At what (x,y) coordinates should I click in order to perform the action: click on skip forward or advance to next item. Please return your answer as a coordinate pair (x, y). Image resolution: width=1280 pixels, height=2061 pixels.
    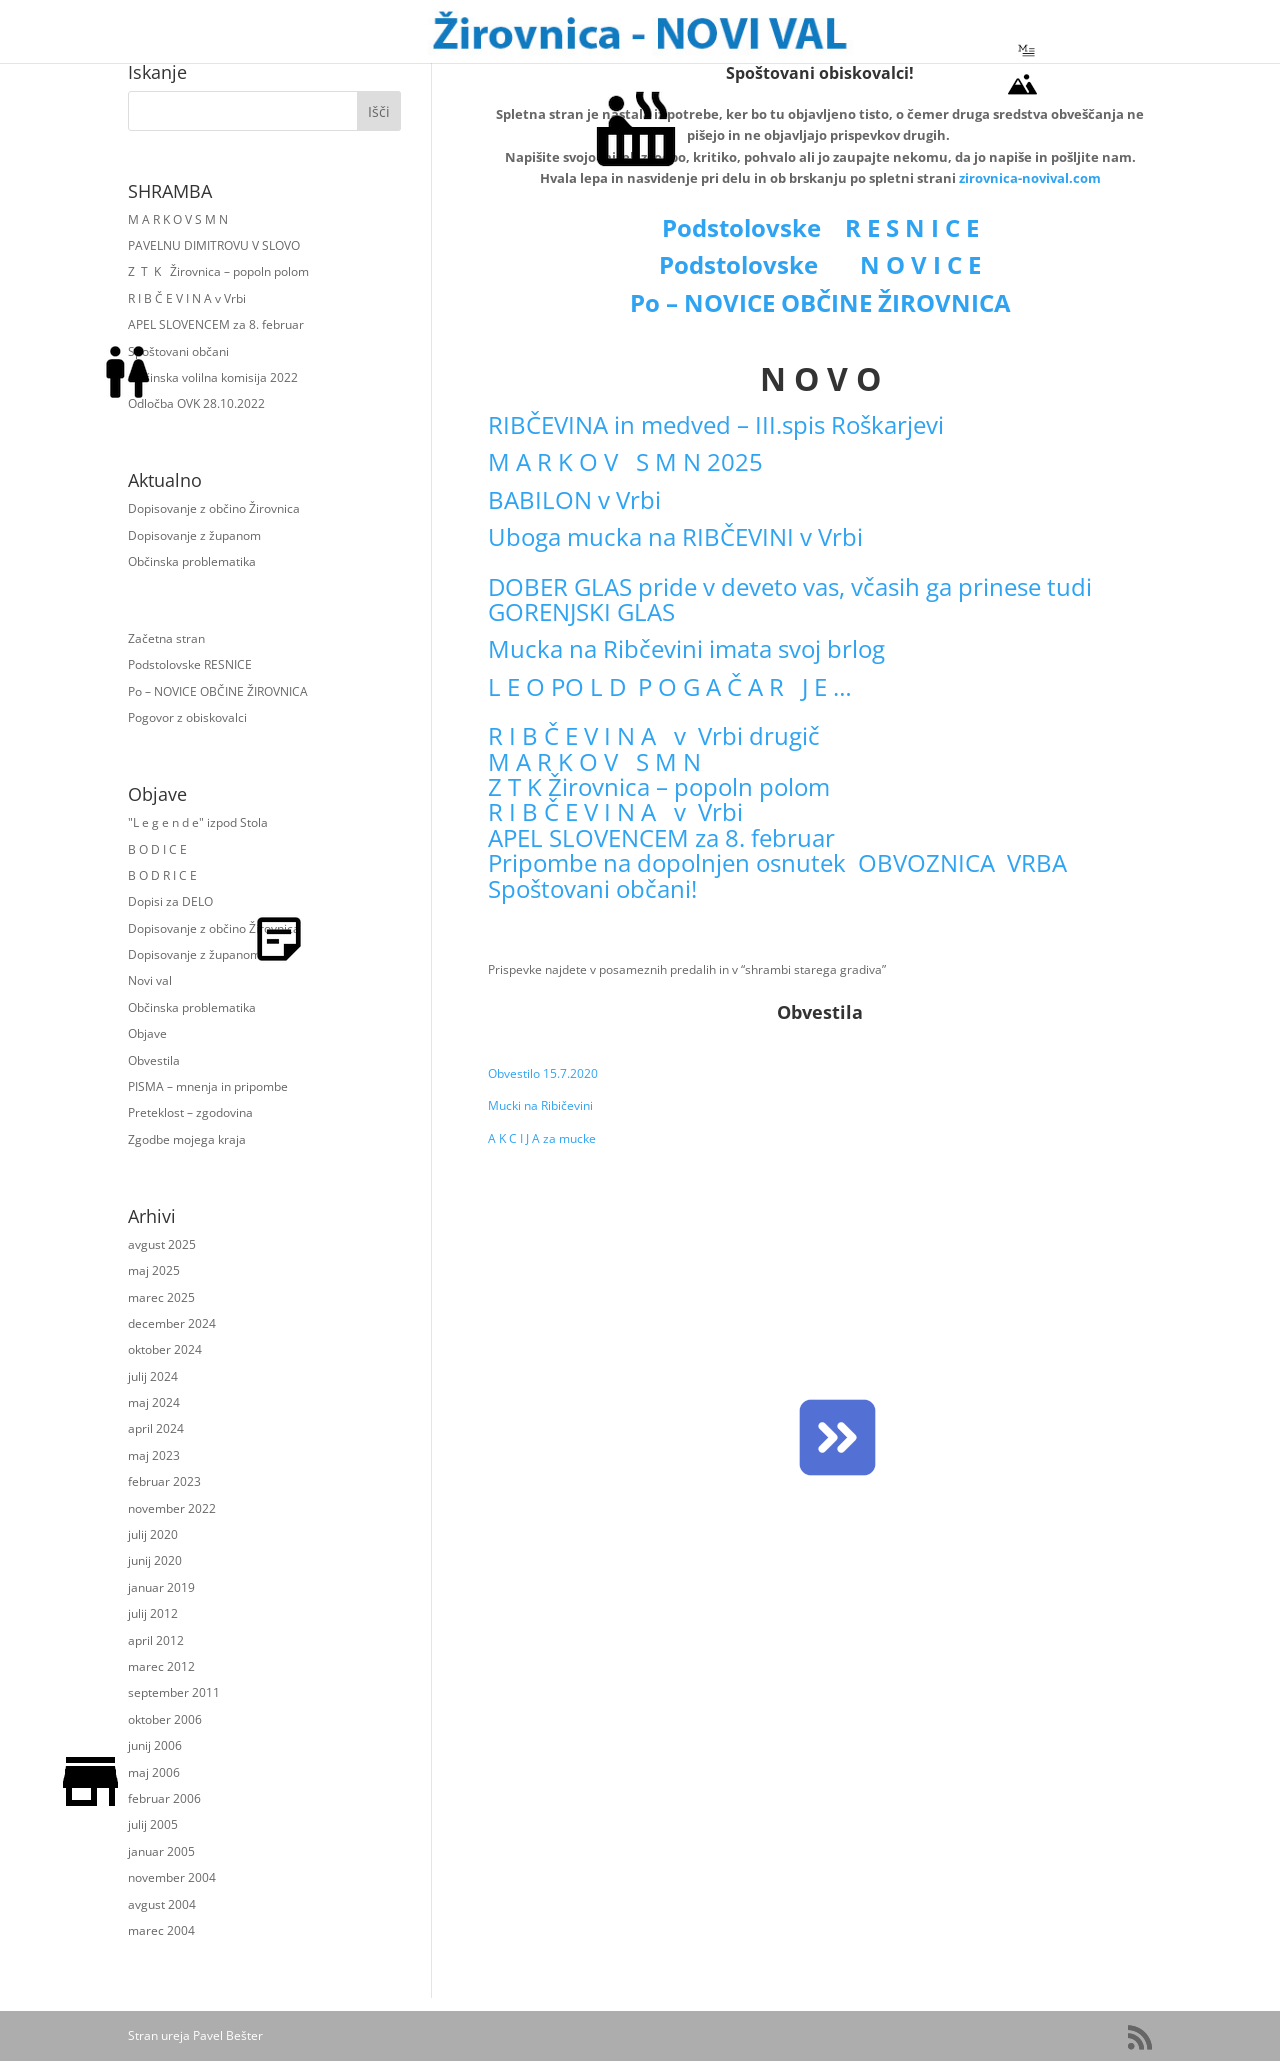
    Looking at the image, I should click on (837, 1437).